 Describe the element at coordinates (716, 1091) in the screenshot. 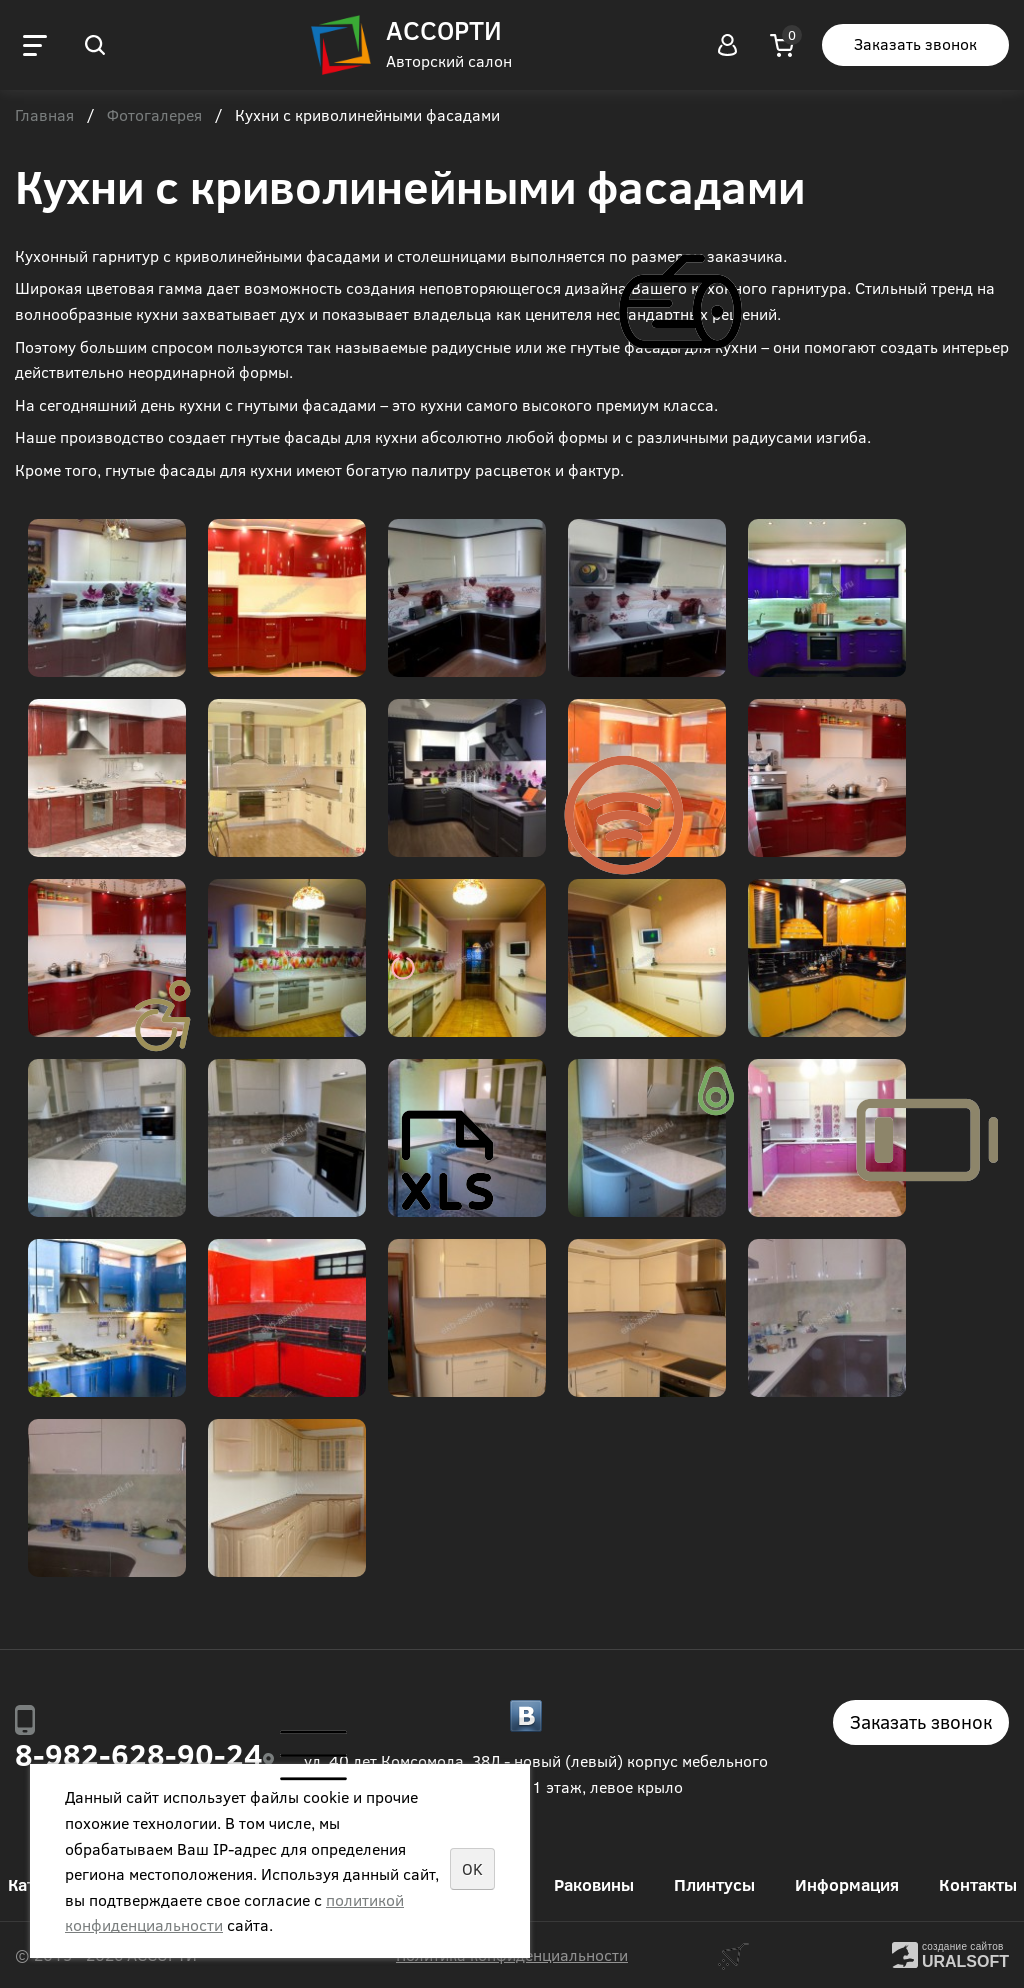

I see `browse healthy food or recipe options` at that location.